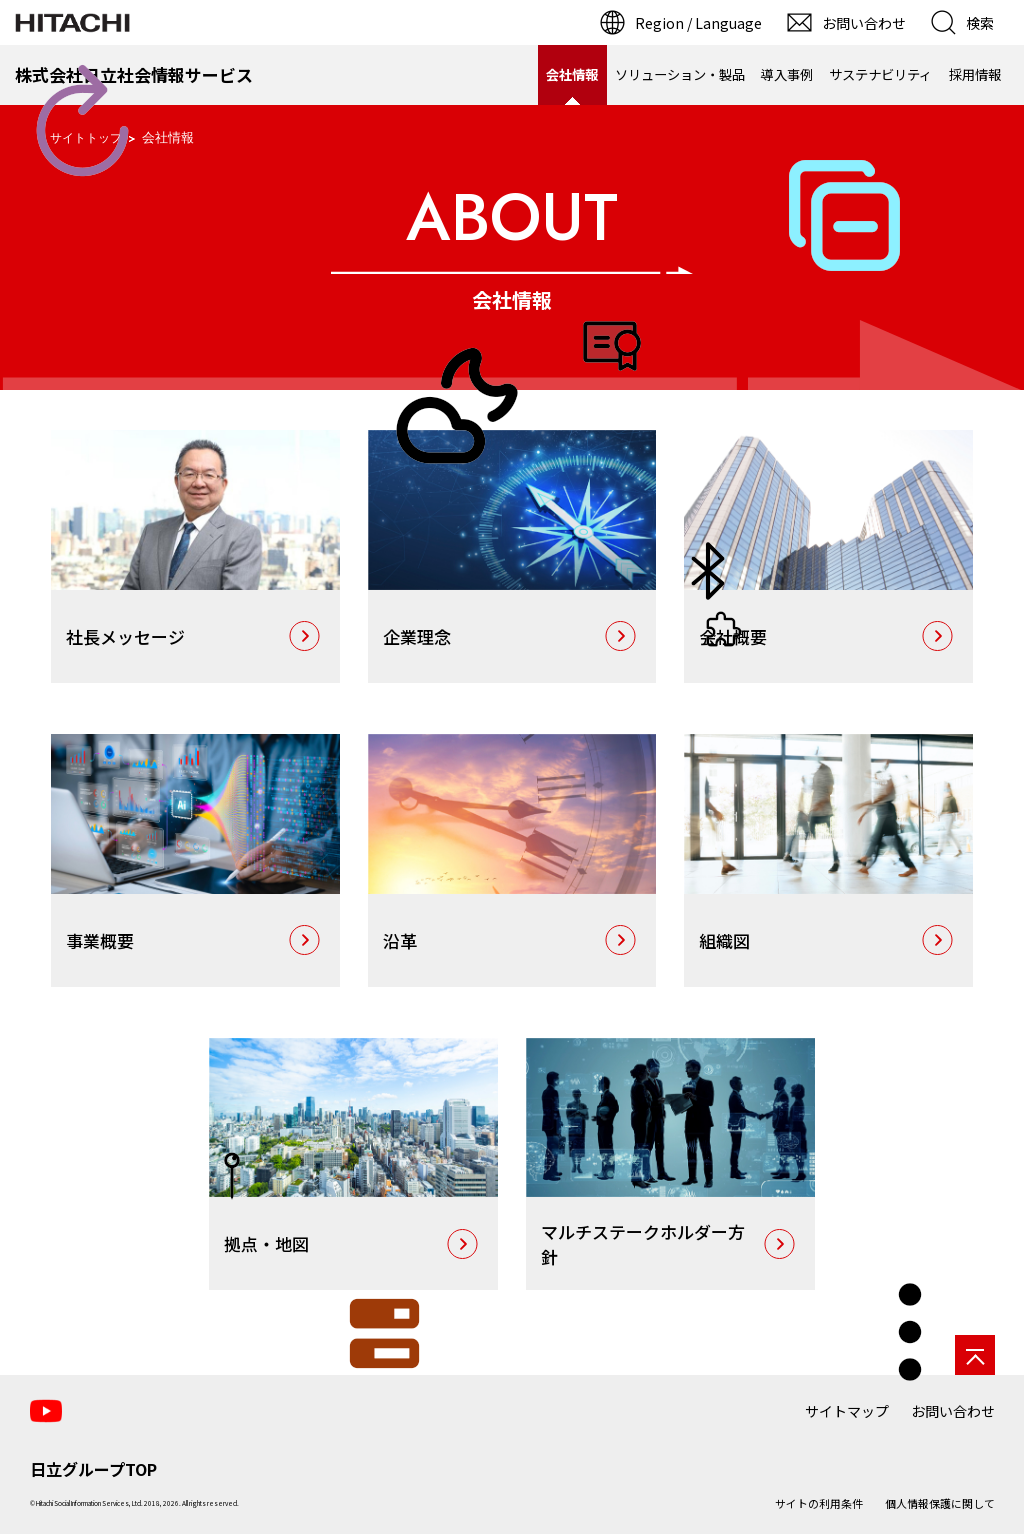 This screenshot has width=1024, height=1534. What do you see at coordinates (844, 215) in the screenshot?
I see `remove item from clipboard` at bounding box center [844, 215].